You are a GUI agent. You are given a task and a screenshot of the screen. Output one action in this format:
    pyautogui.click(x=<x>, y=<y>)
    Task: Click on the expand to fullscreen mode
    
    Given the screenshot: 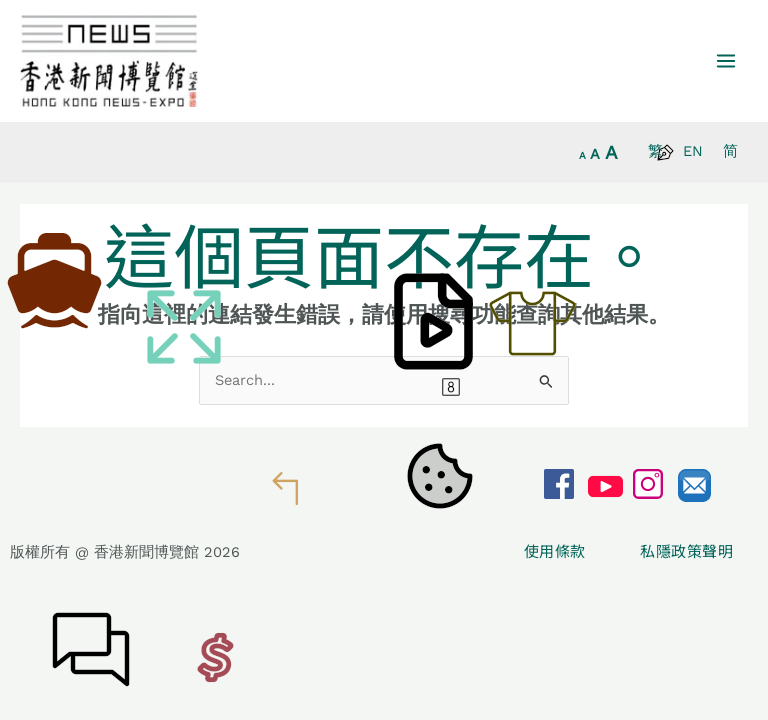 What is the action you would take?
    pyautogui.click(x=184, y=327)
    